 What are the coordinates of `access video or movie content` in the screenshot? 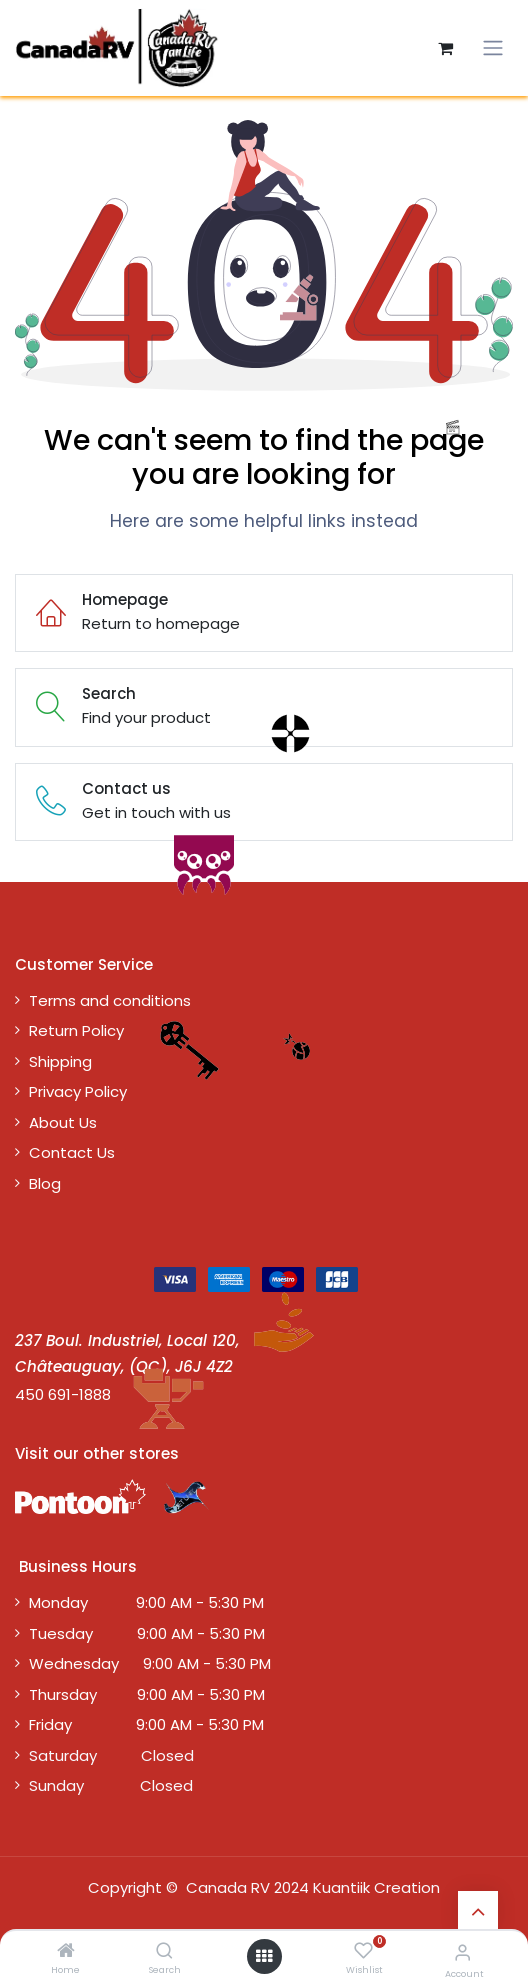 It's located at (453, 427).